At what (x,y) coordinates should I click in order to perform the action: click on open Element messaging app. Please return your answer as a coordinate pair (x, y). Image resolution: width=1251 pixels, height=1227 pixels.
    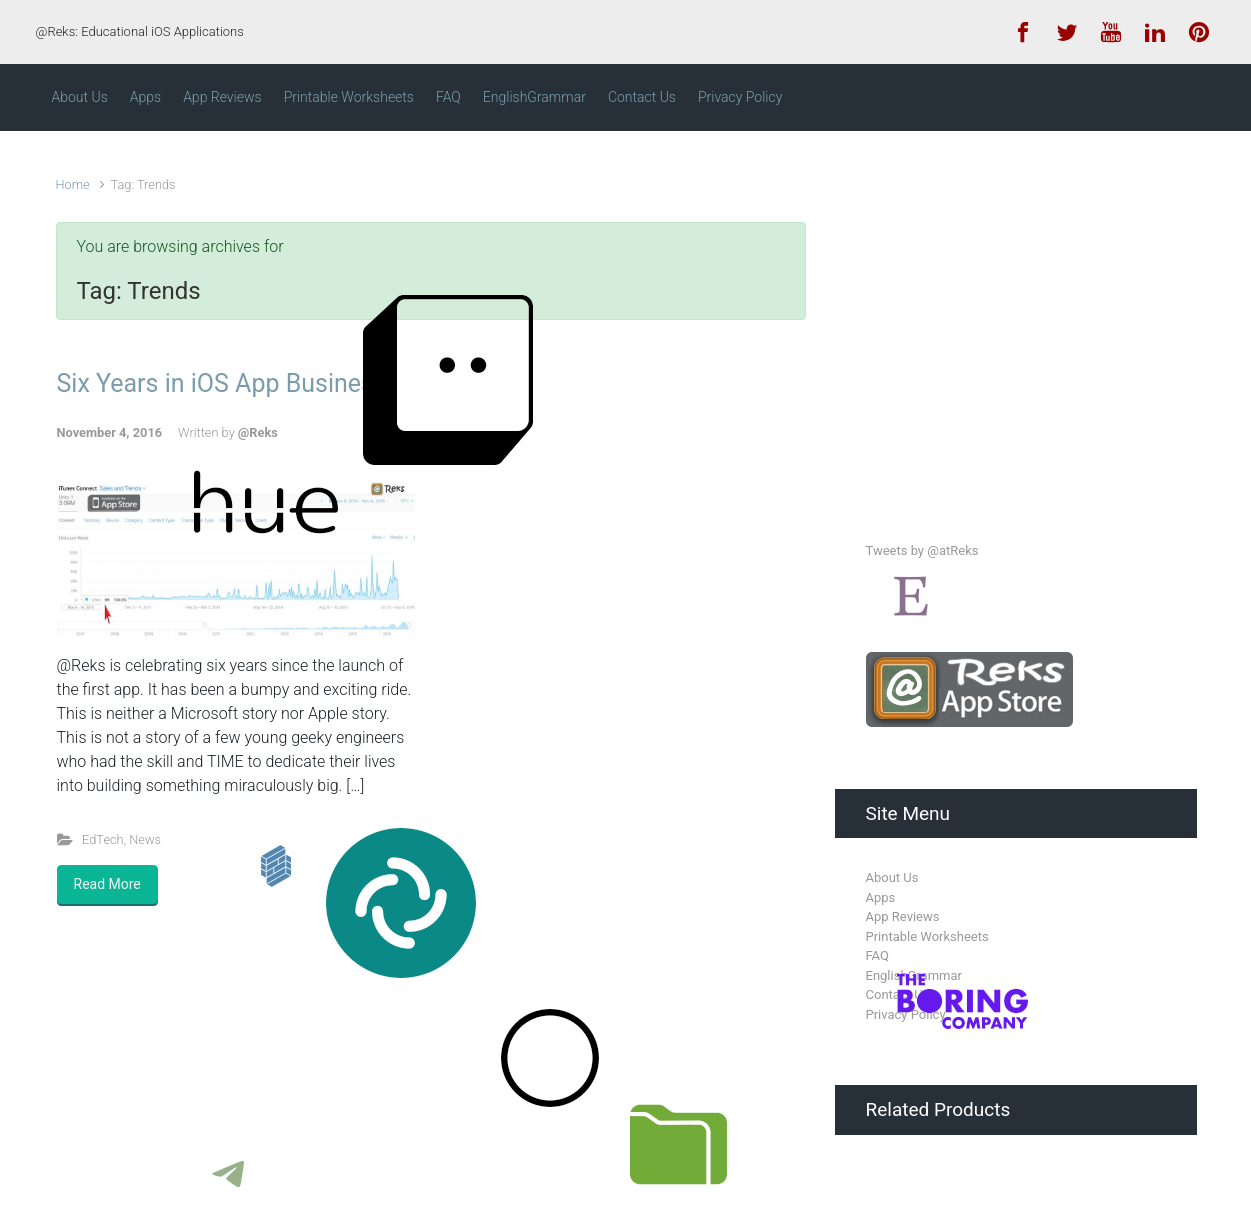
    Looking at the image, I should click on (401, 903).